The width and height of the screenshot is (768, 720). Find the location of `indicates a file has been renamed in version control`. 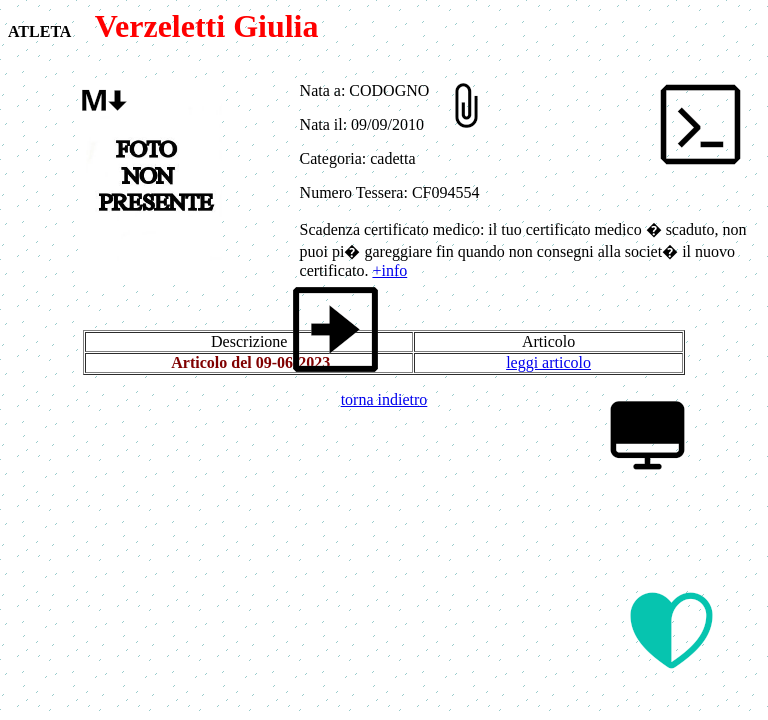

indicates a file has been renamed in version control is located at coordinates (335, 329).